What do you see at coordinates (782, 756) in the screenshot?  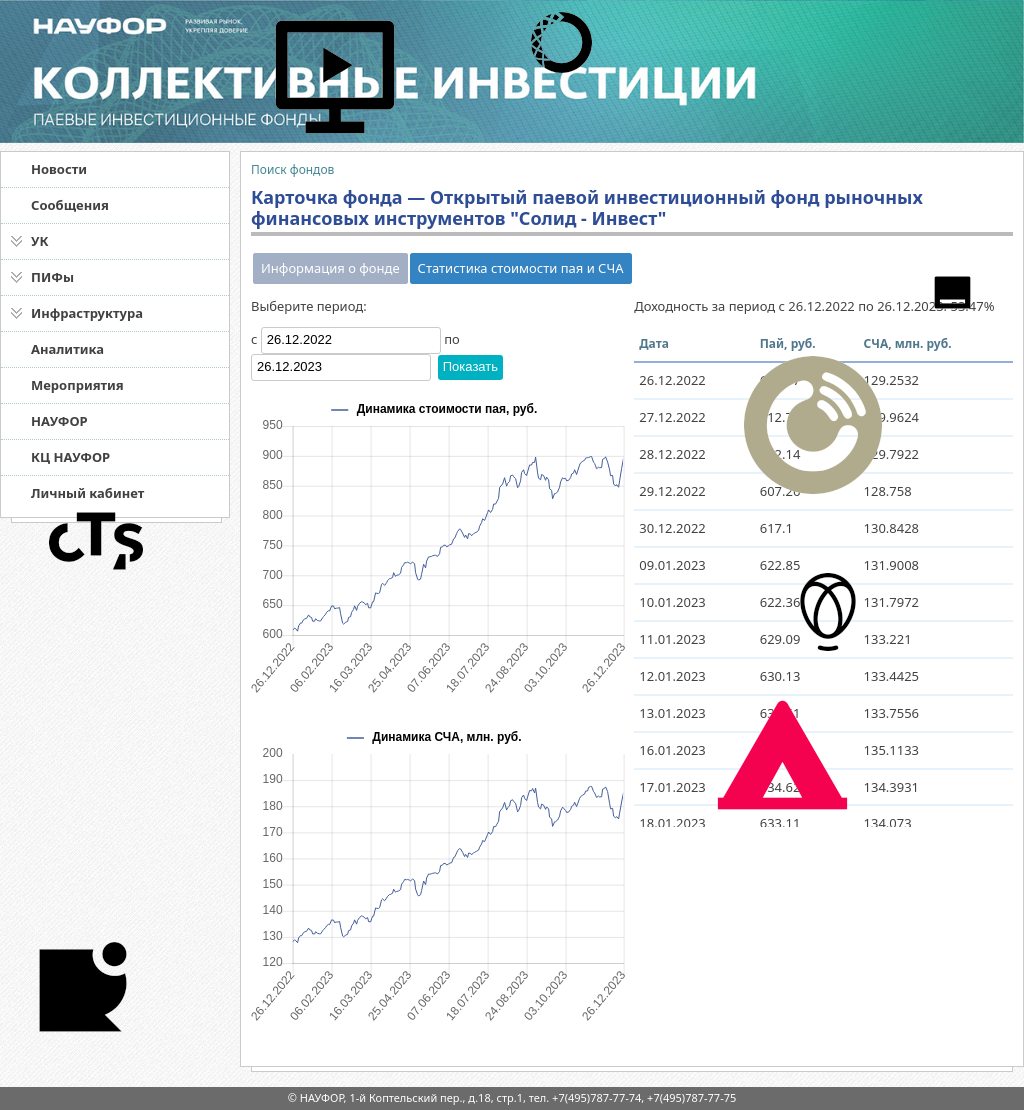 I see `view campground or camping locations` at bounding box center [782, 756].